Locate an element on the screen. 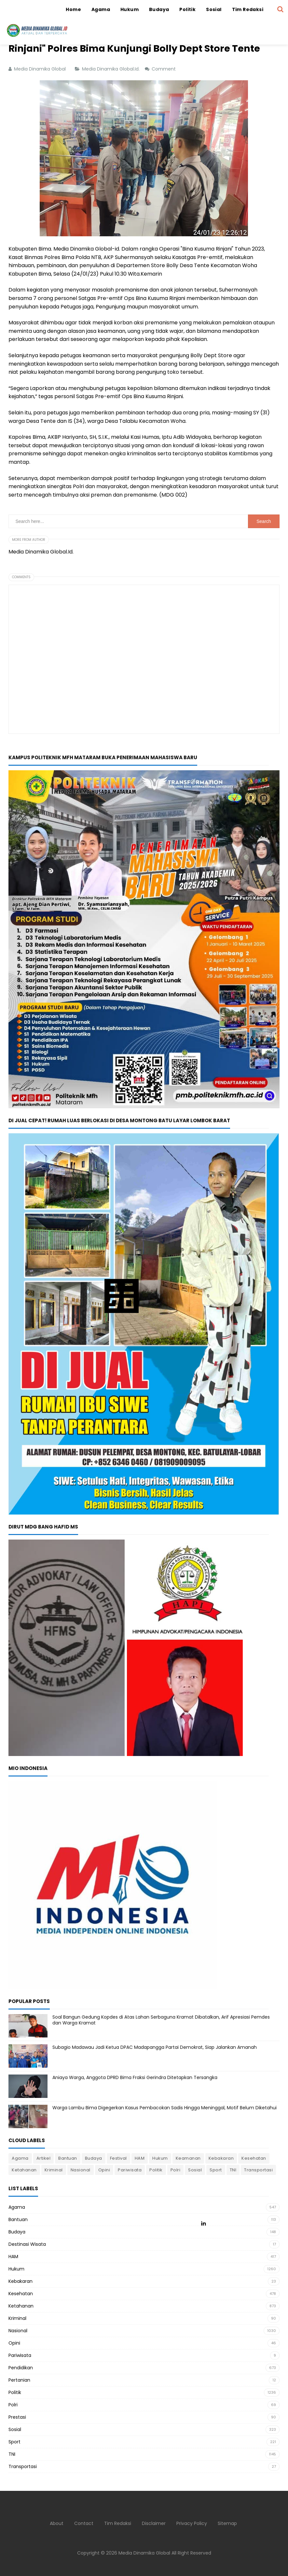 Image resolution: width=288 pixels, height=2576 pixels. open LinkedIn profile or page is located at coordinates (203, 2223).